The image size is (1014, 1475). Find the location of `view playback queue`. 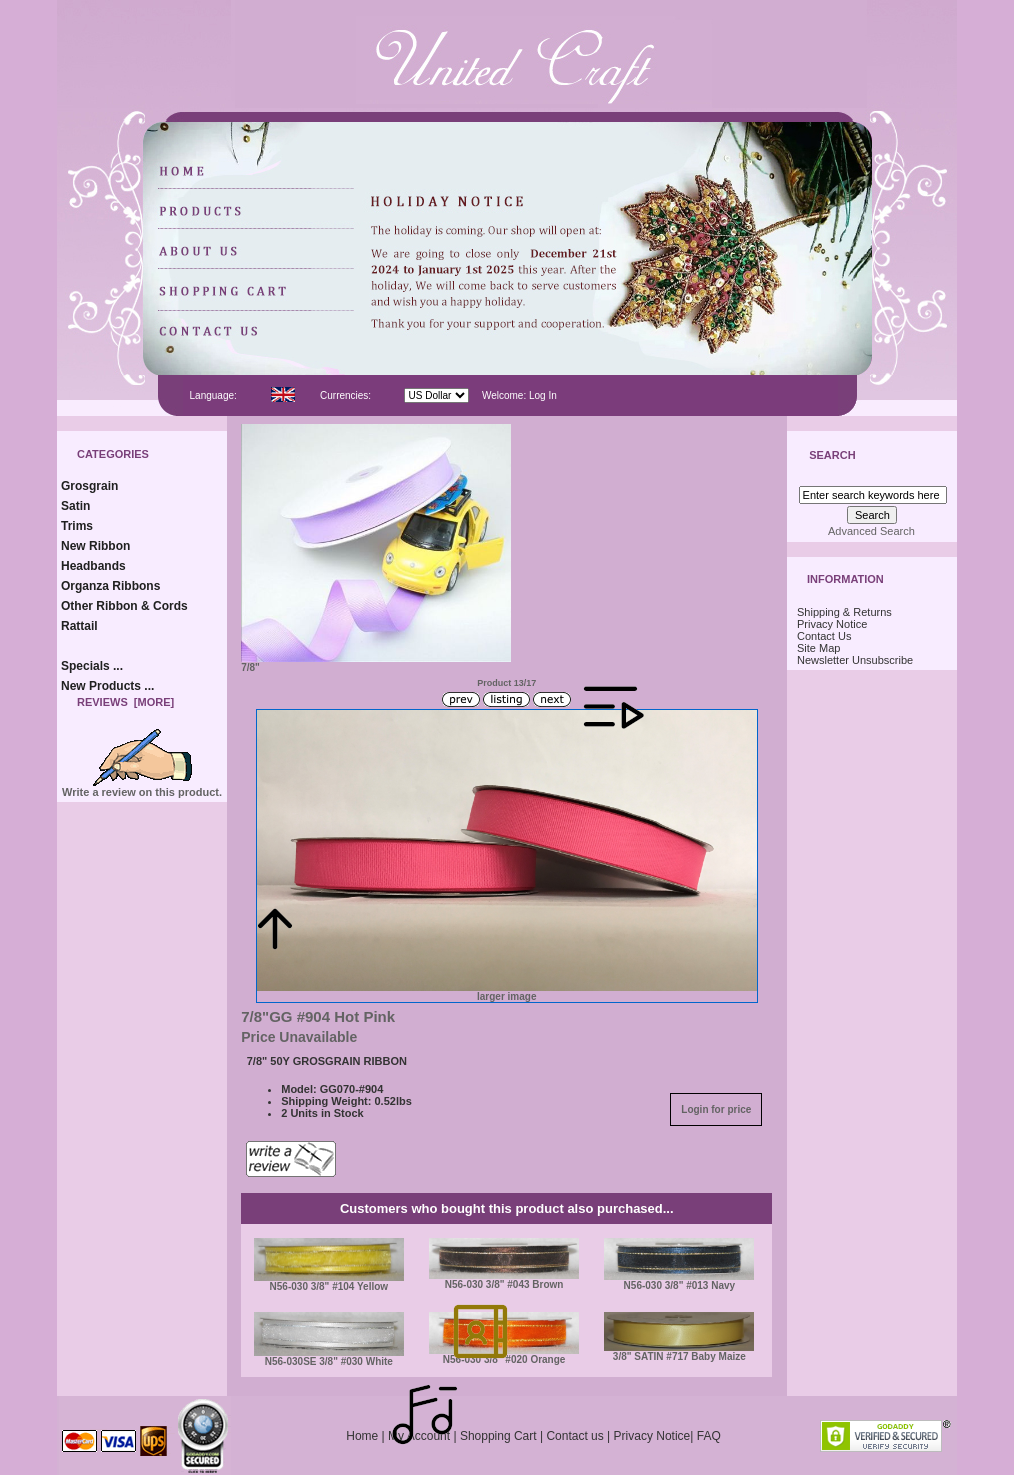

view playback queue is located at coordinates (610, 706).